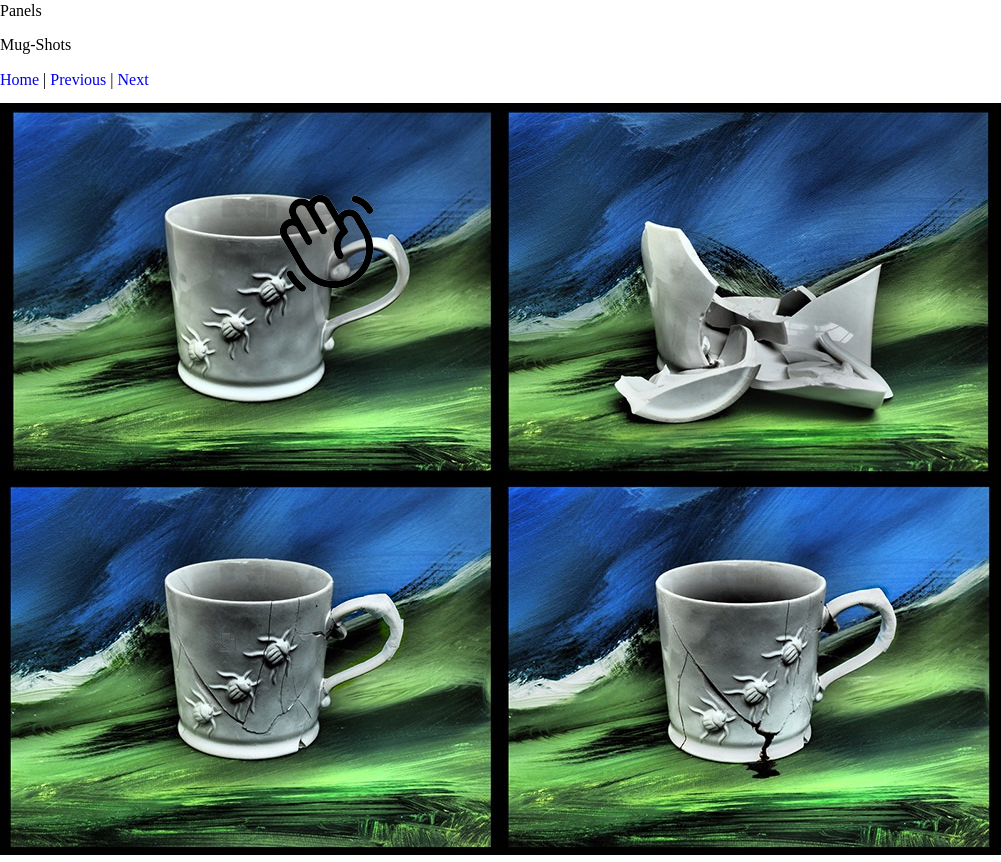 The width and height of the screenshot is (1001, 862). What do you see at coordinates (326, 241) in the screenshot?
I see `send a friendly greeting or wave` at bounding box center [326, 241].